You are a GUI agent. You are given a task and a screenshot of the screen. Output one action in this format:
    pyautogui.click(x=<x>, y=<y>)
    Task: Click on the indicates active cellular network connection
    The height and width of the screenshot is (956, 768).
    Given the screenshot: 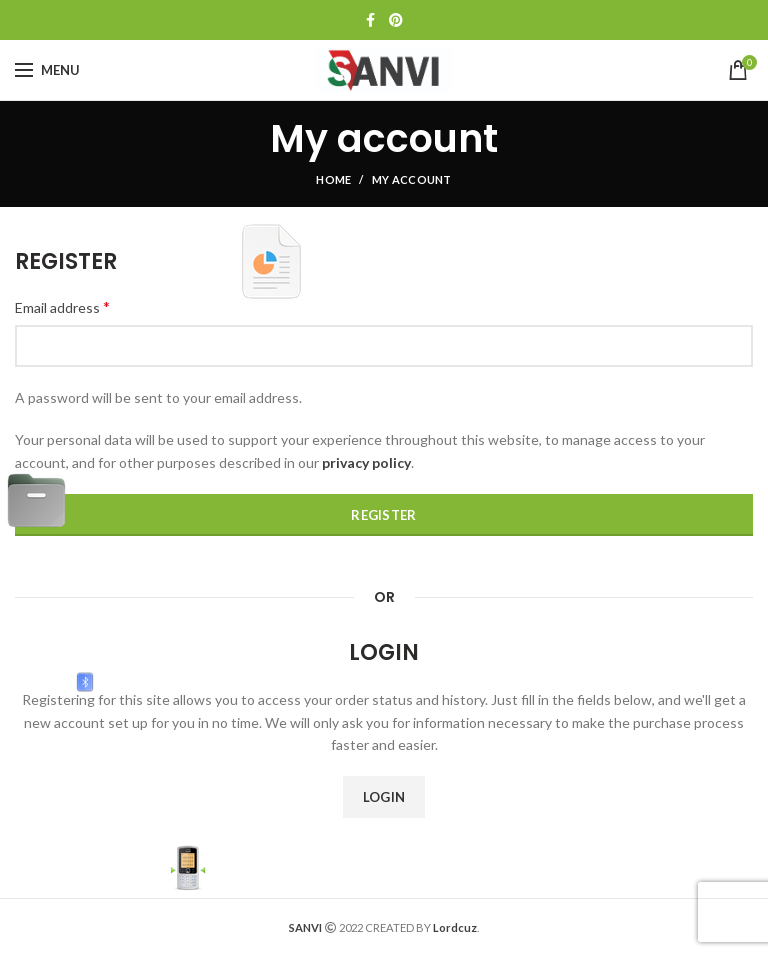 What is the action you would take?
    pyautogui.click(x=188, y=868)
    